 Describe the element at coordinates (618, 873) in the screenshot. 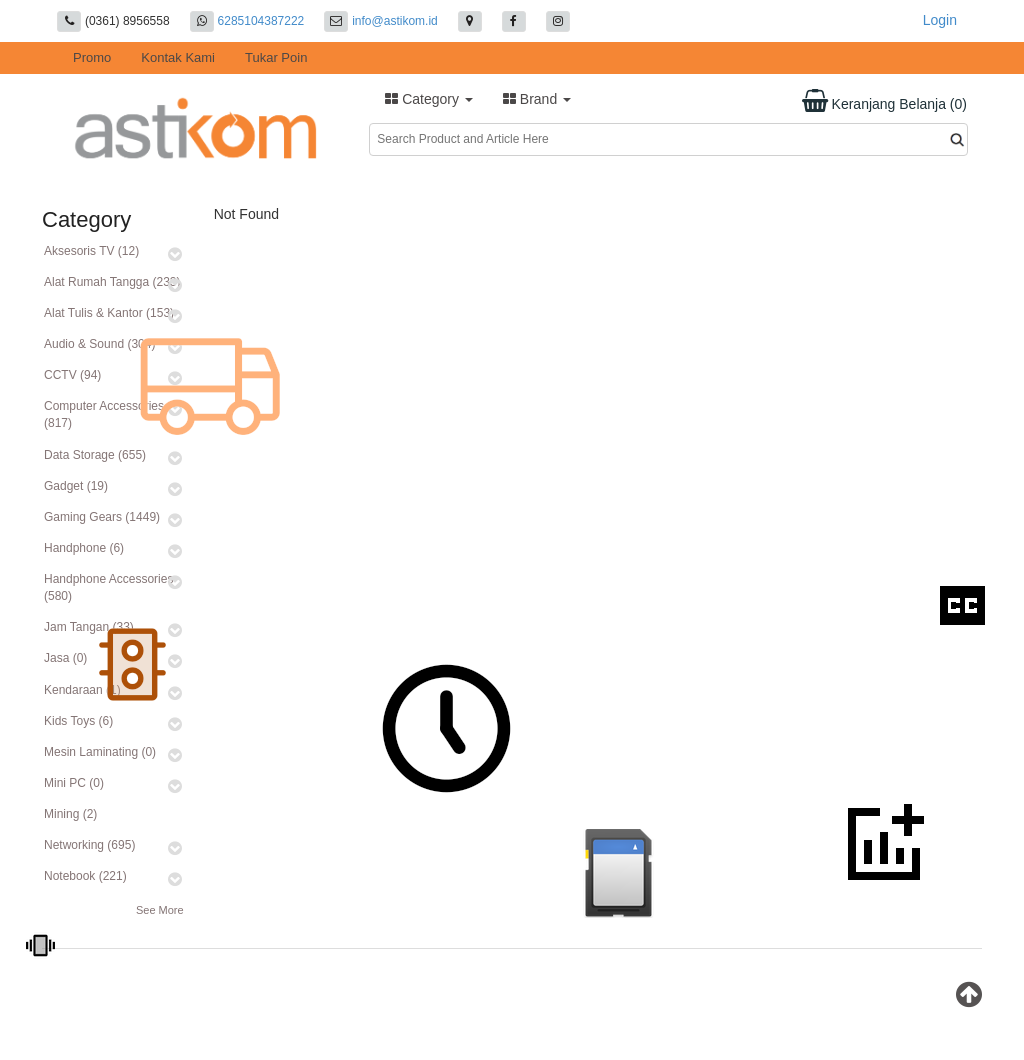

I see `access SD card or memory card storage` at that location.